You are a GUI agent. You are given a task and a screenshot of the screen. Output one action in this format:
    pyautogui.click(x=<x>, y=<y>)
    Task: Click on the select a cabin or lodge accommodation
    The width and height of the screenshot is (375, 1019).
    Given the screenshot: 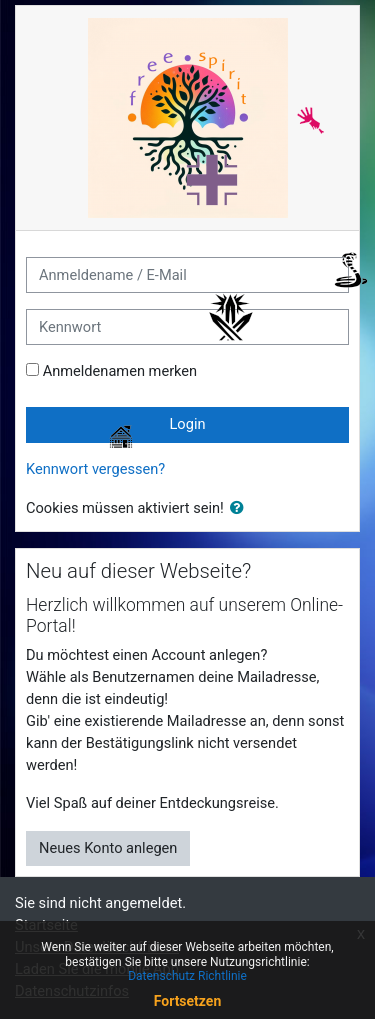 What is the action you would take?
    pyautogui.click(x=121, y=437)
    